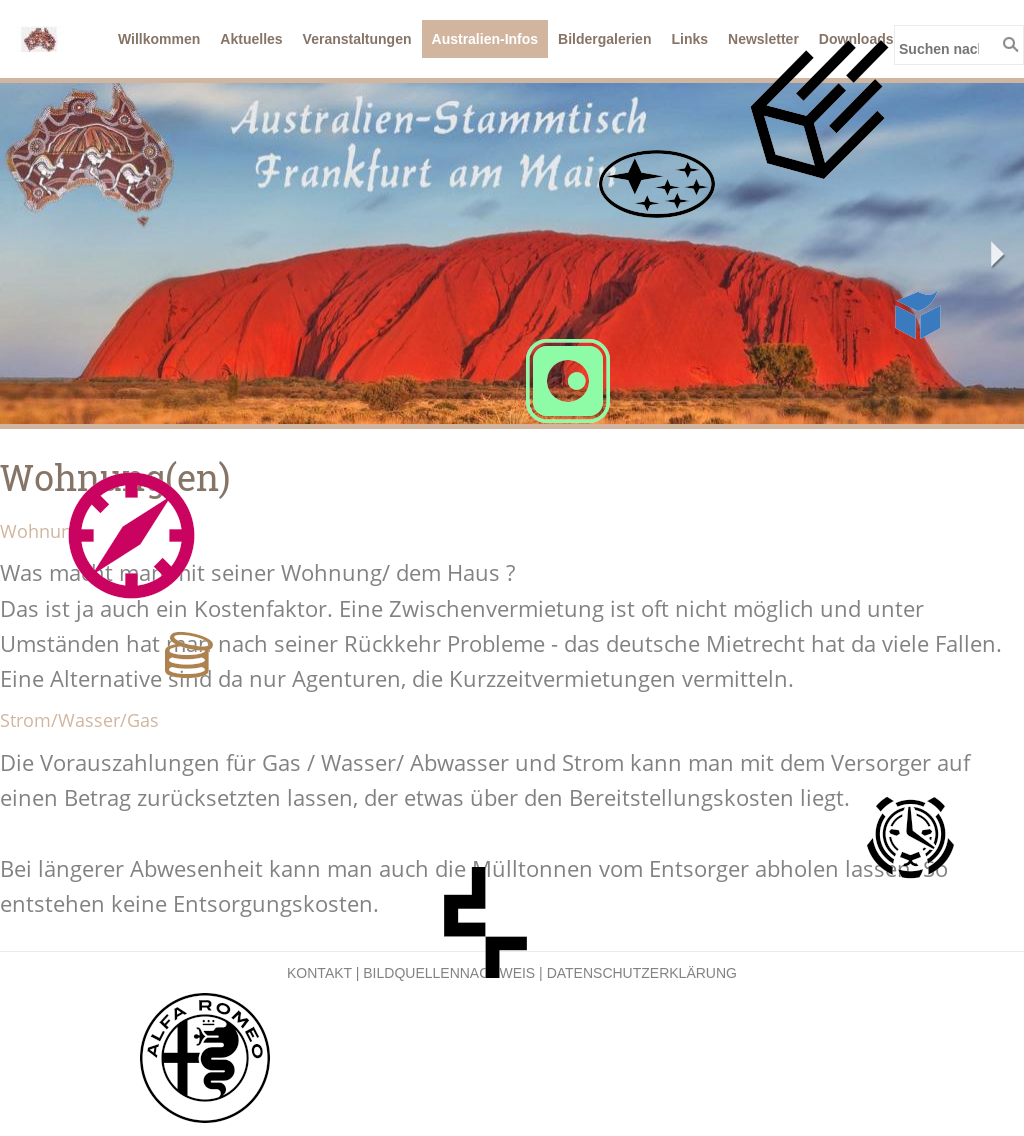 The height and width of the screenshot is (1136, 1024). Describe the element at coordinates (485, 922) in the screenshot. I see `deepcool brand logo` at that location.